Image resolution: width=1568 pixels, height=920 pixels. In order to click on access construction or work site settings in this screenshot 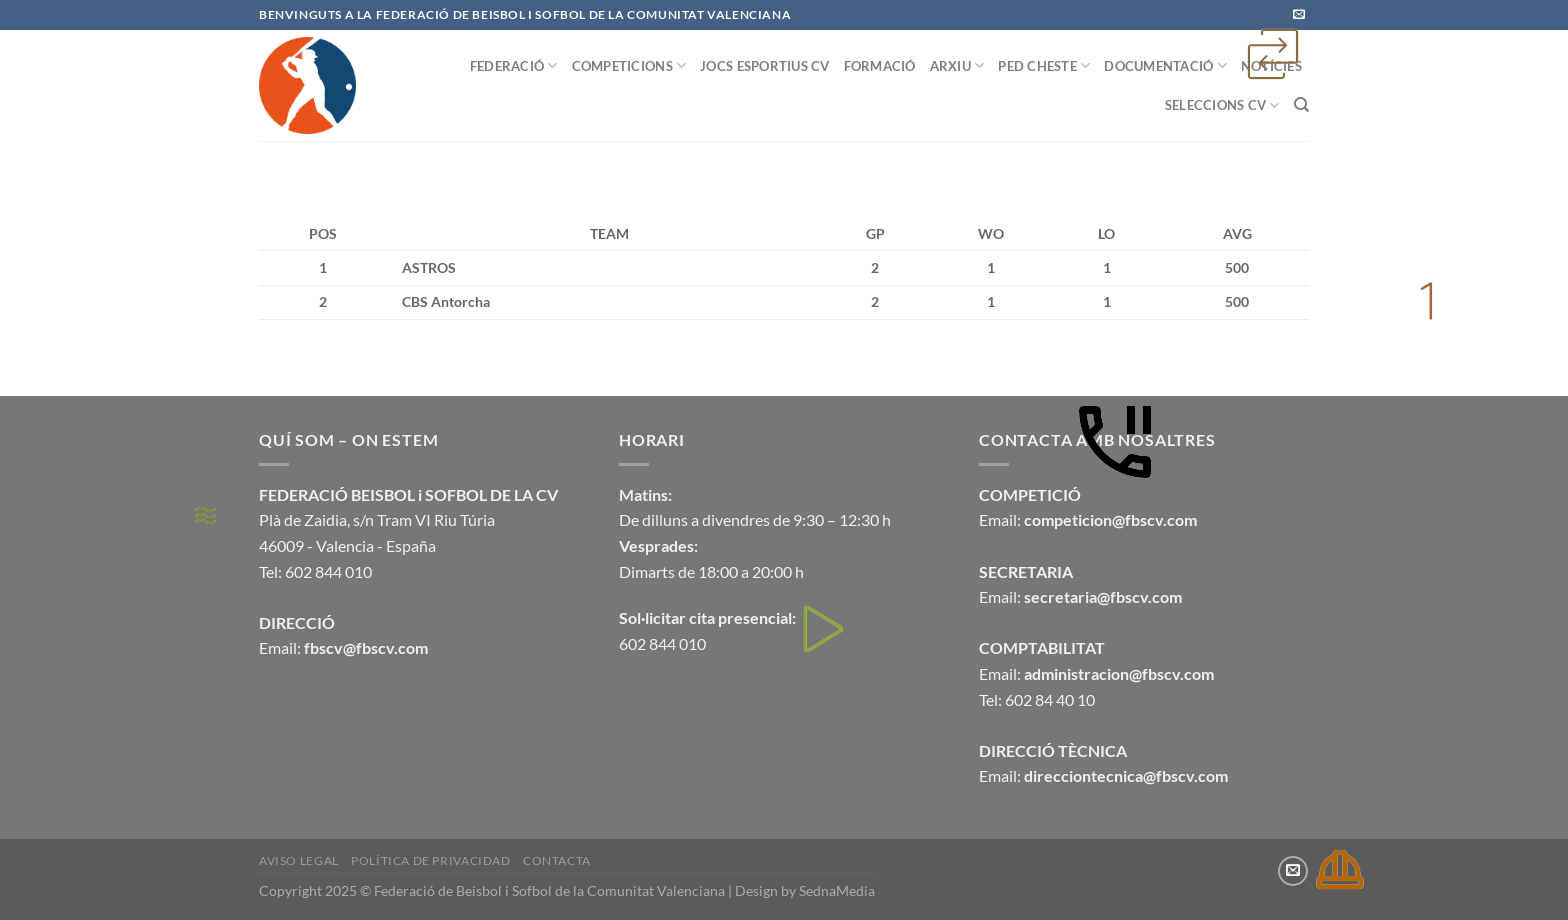, I will do `click(1340, 872)`.